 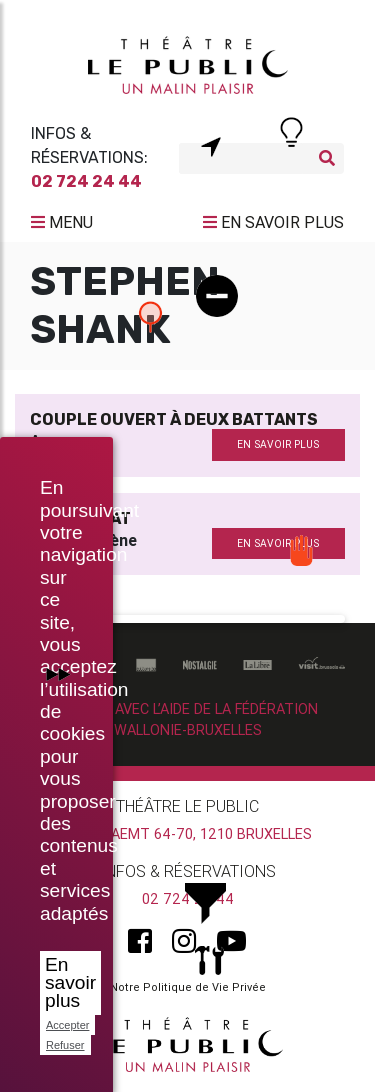 What do you see at coordinates (150, 316) in the screenshot?
I see `select neuter or non-binary gender option` at bounding box center [150, 316].